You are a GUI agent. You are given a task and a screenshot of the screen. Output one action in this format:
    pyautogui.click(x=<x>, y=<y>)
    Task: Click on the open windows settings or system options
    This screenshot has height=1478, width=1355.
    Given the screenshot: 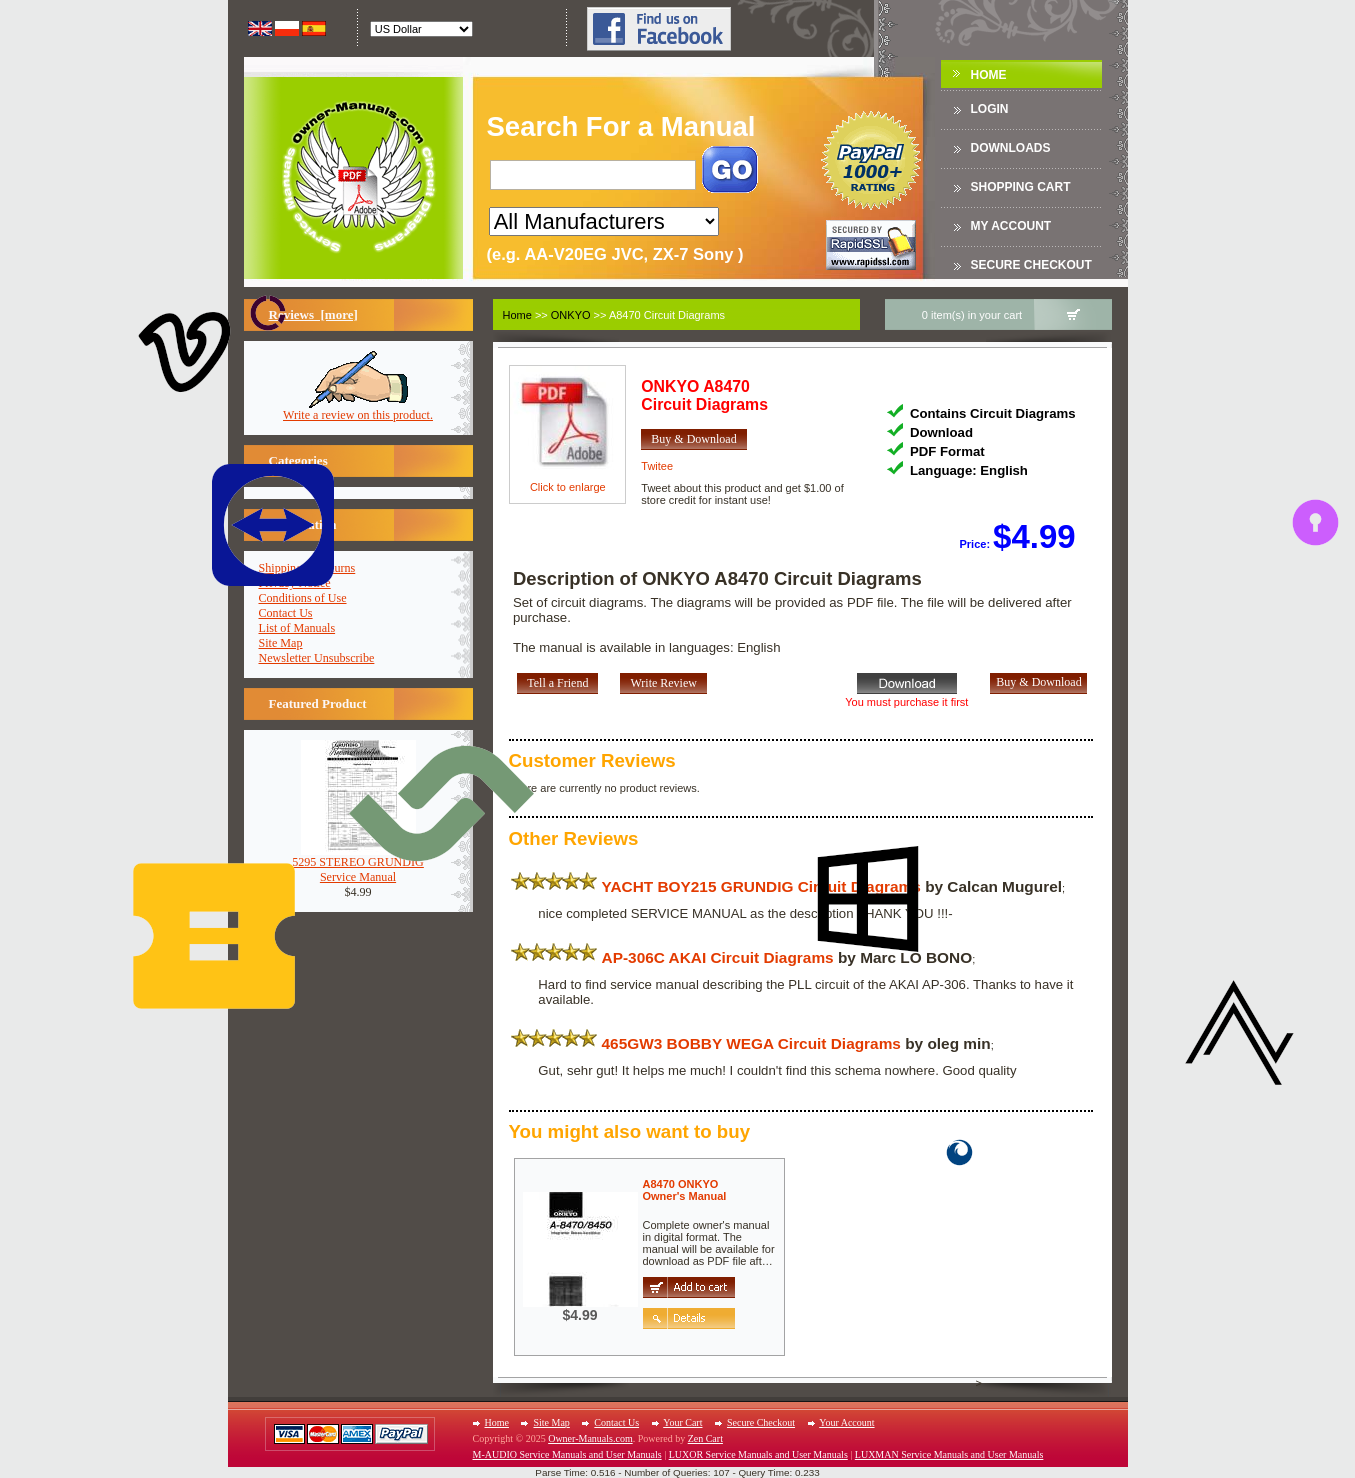 What is the action you would take?
    pyautogui.click(x=868, y=899)
    